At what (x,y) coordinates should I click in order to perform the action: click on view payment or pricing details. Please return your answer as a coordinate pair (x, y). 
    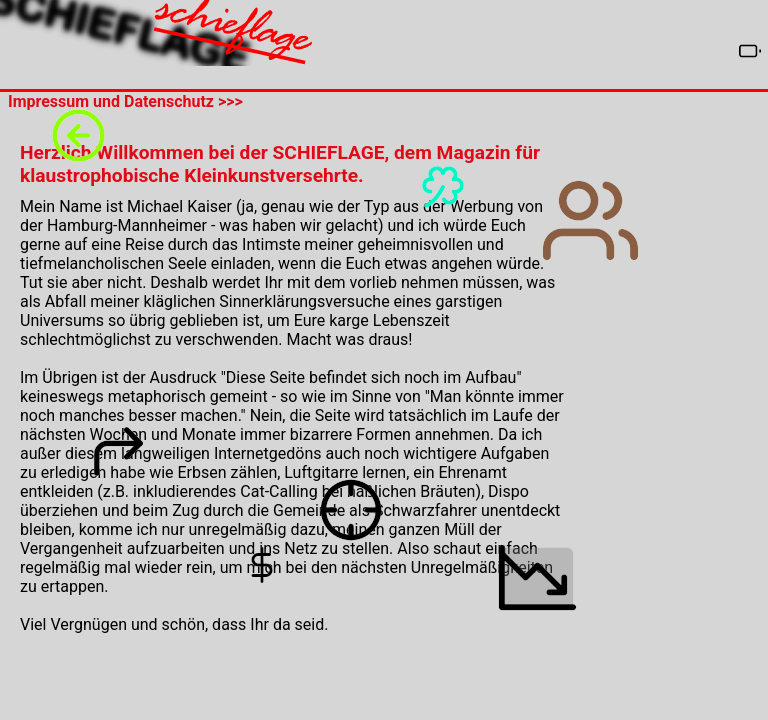
    Looking at the image, I should click on (262, 565).